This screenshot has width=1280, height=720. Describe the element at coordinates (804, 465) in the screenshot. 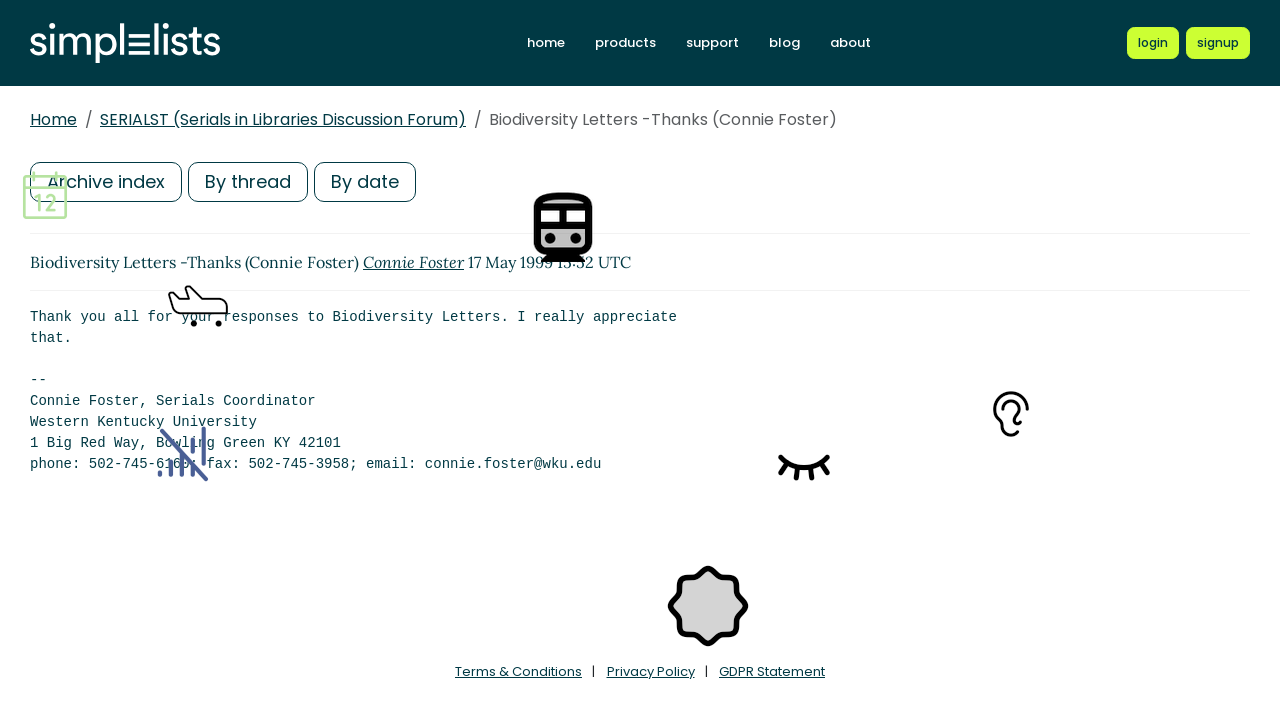

I see `hide password or sensitive content` at that location.